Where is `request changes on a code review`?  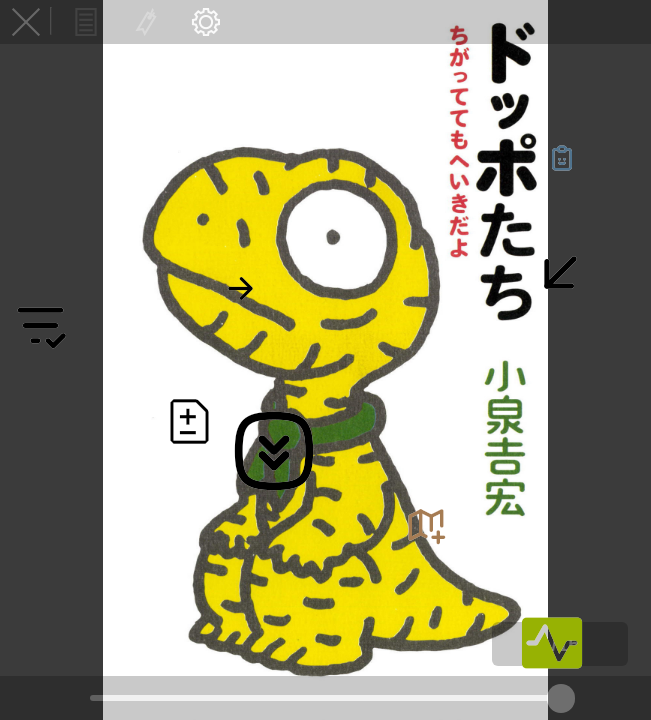 request changes on a code review is located at coordinates (189, 421).